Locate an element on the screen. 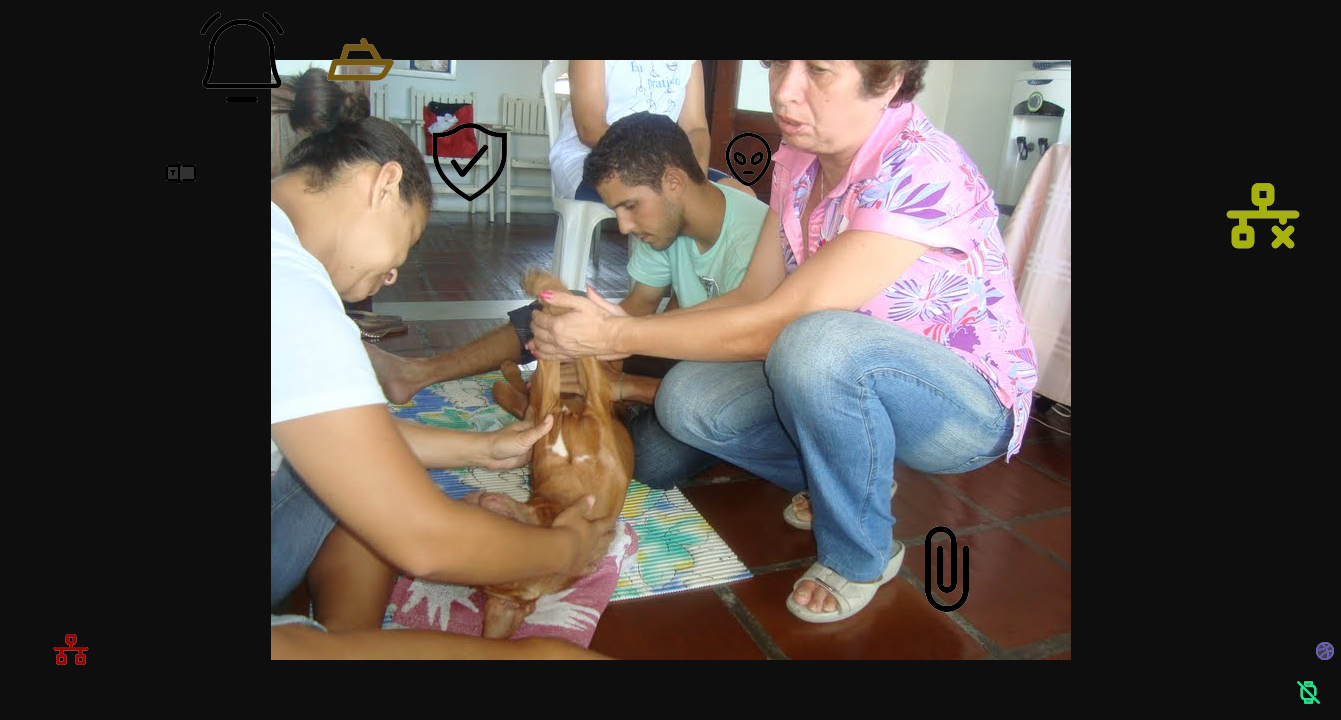  visit dribbble profile or portfolio is located at coordinates (1325, 651).